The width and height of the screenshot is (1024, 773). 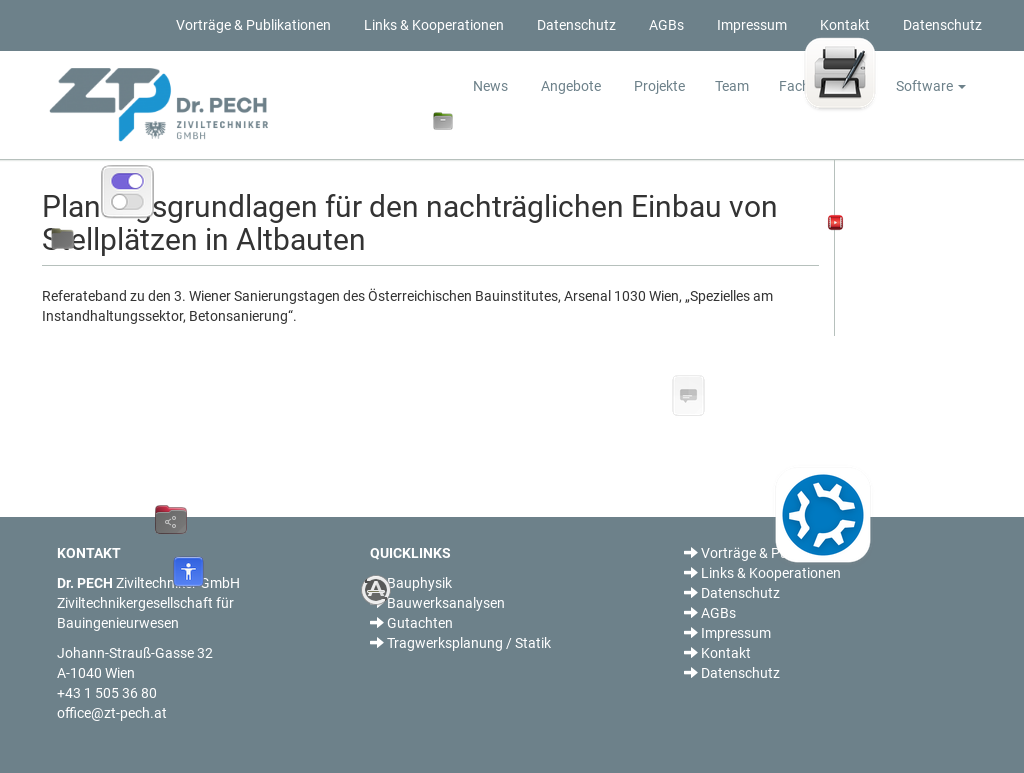 What do you see at coordinates (688, 395) in the screenshot?
I see `a SAMI subtitle or caption file` at bounding box center [688, 395].